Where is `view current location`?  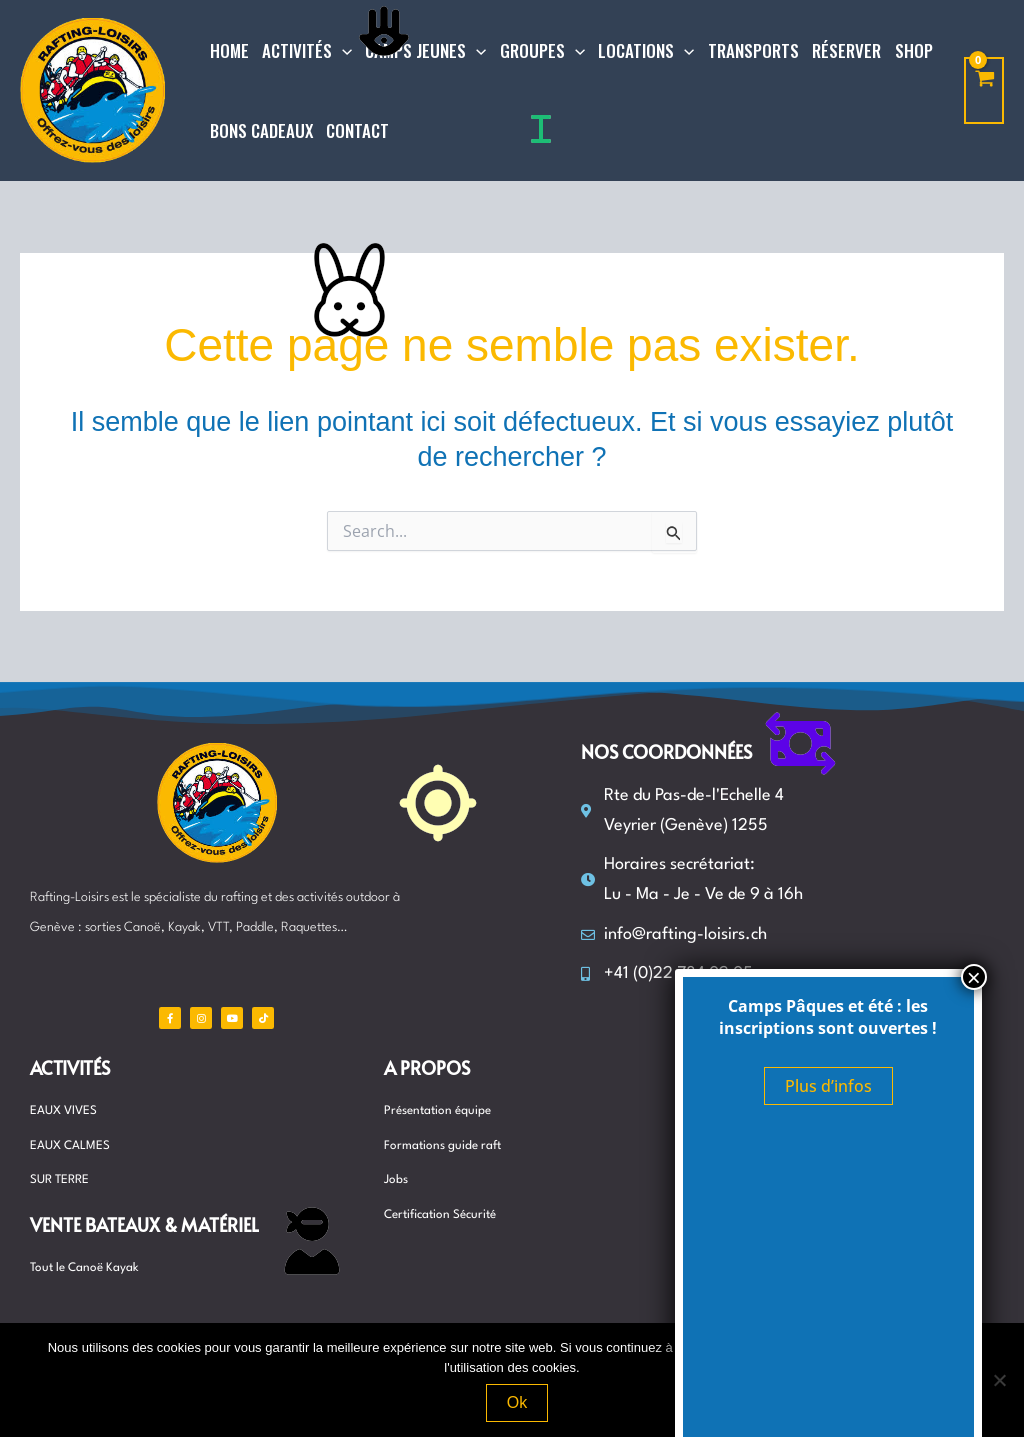
view current location is located at coordinates (438, 803).